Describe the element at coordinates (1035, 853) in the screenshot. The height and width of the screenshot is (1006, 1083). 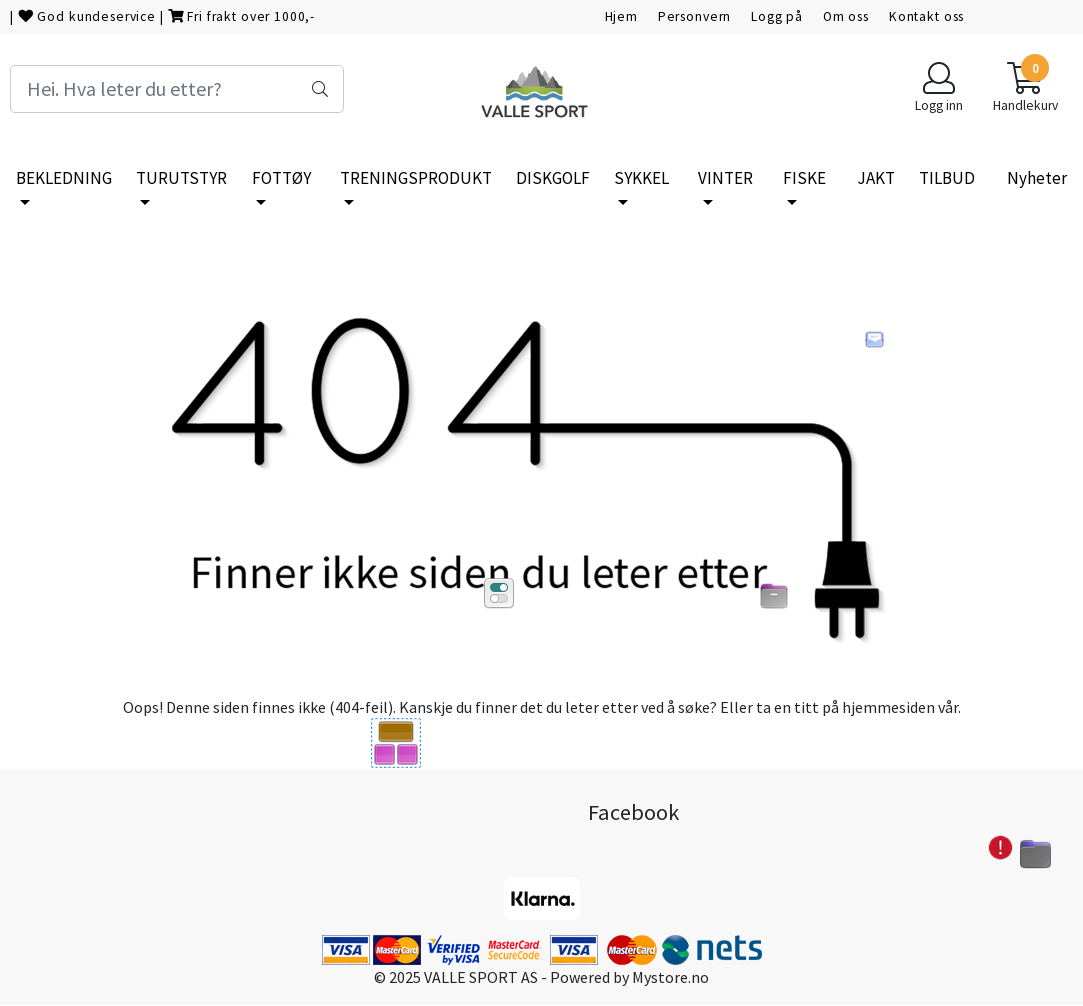
I see `open folder to view contents` at that location.